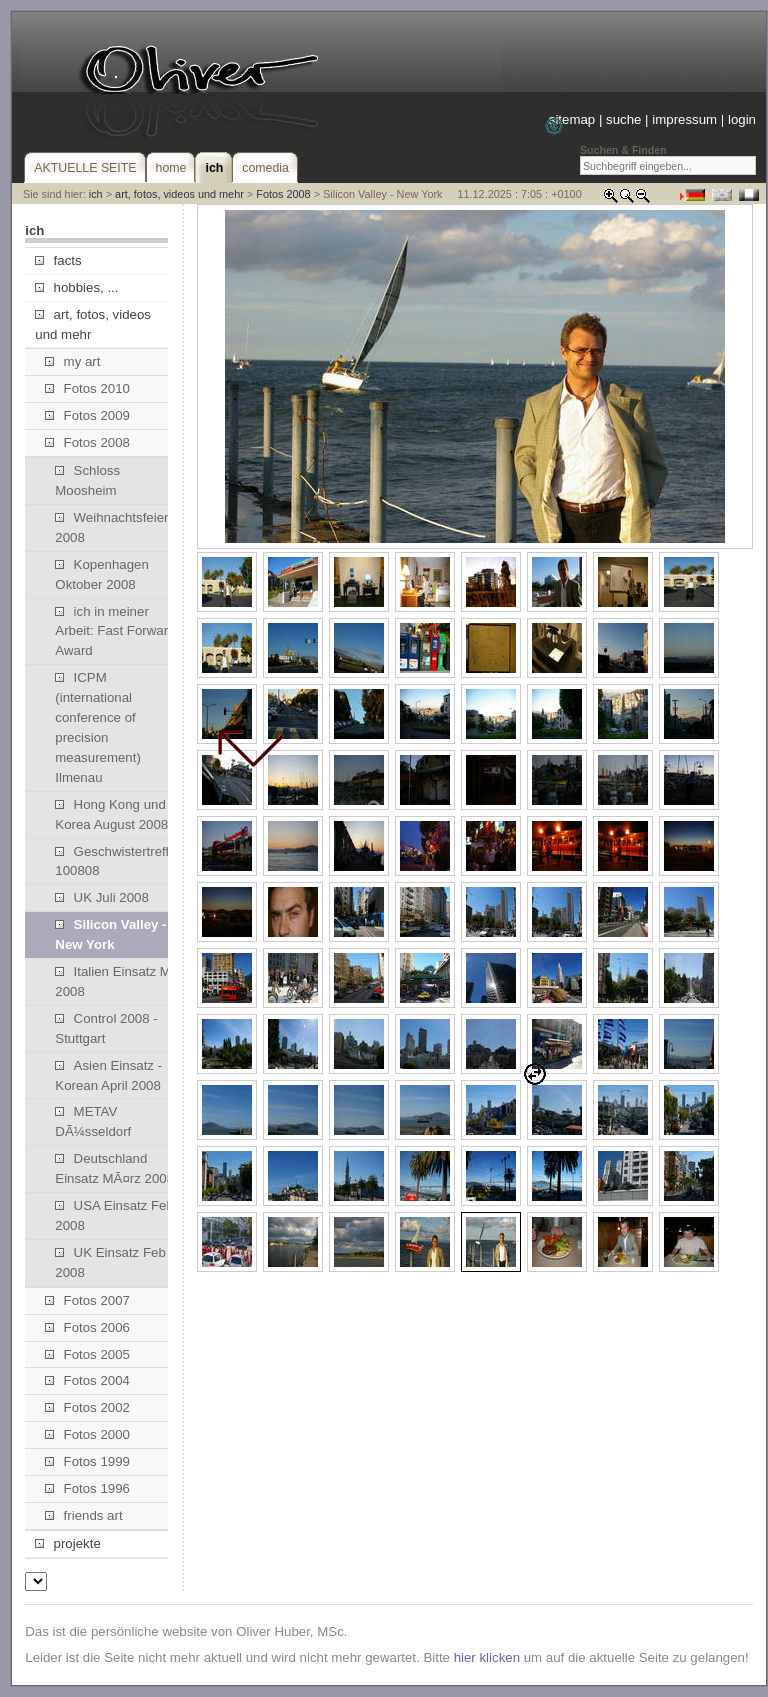  Describe the element at coordinates (251, 746) in the screenshot. I see `go back or return to previous screen` at that location.